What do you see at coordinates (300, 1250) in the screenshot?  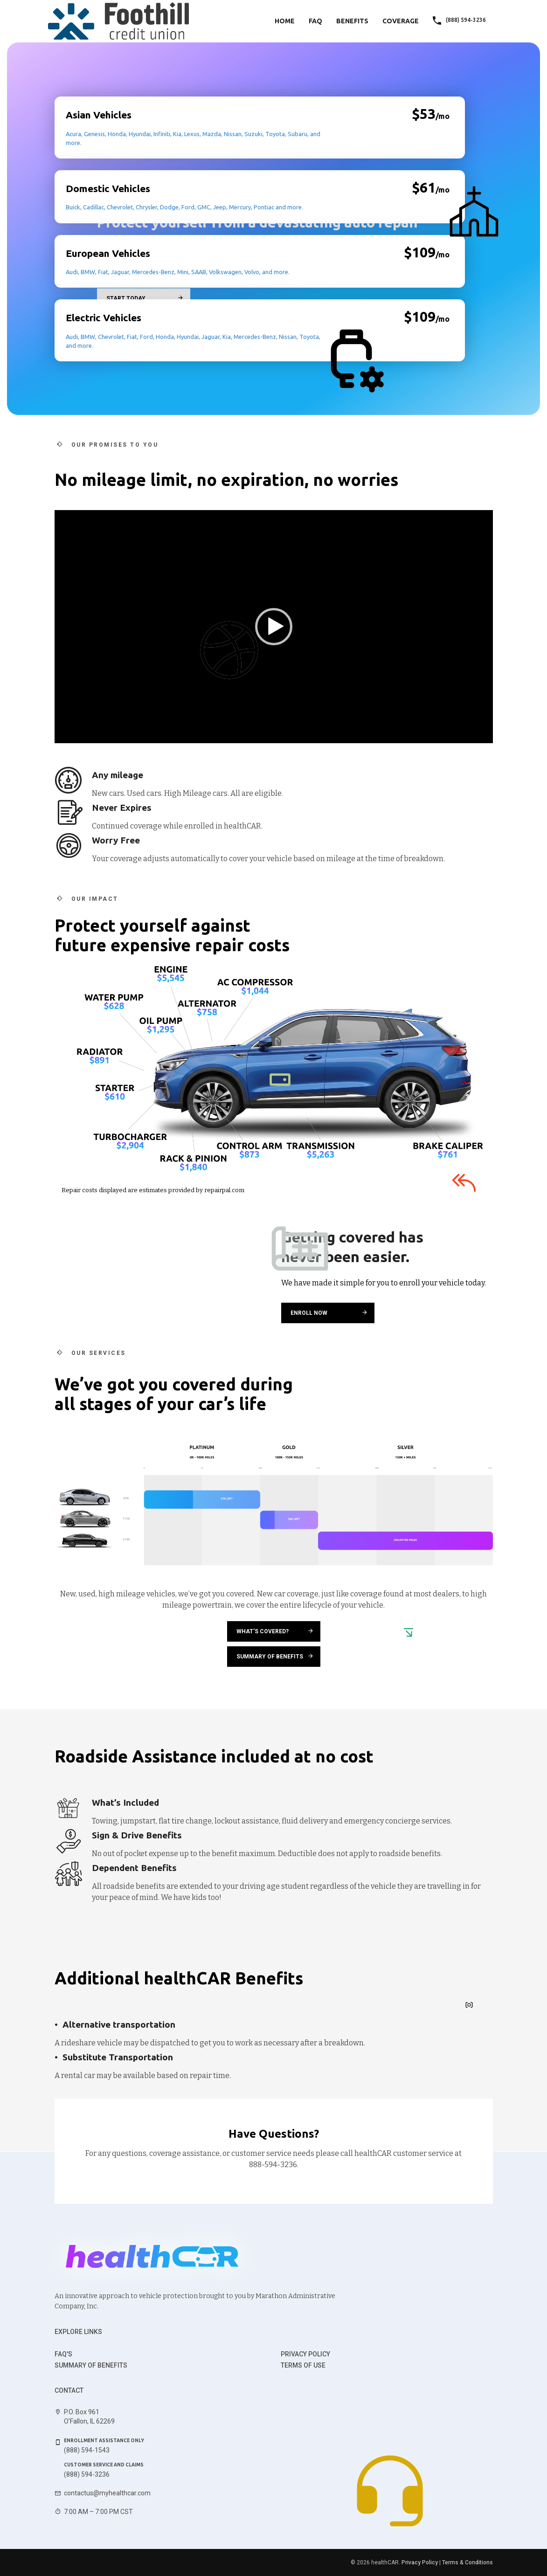 I see `view project blueprints or technical plans` at bounding box center [300, 1250].